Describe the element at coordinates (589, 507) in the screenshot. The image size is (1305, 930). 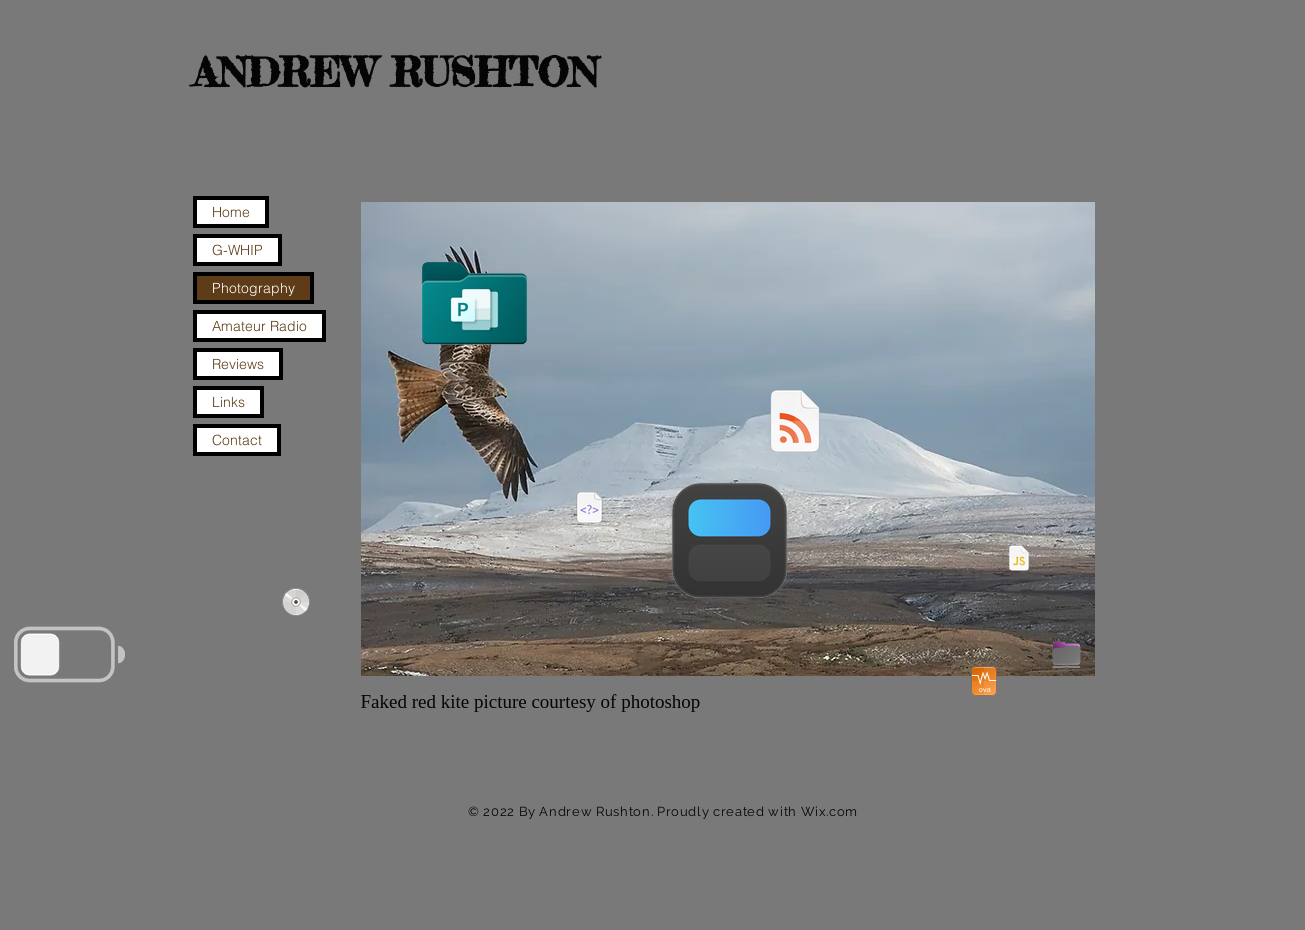
I see `indicates a PHP source code file` at that location.